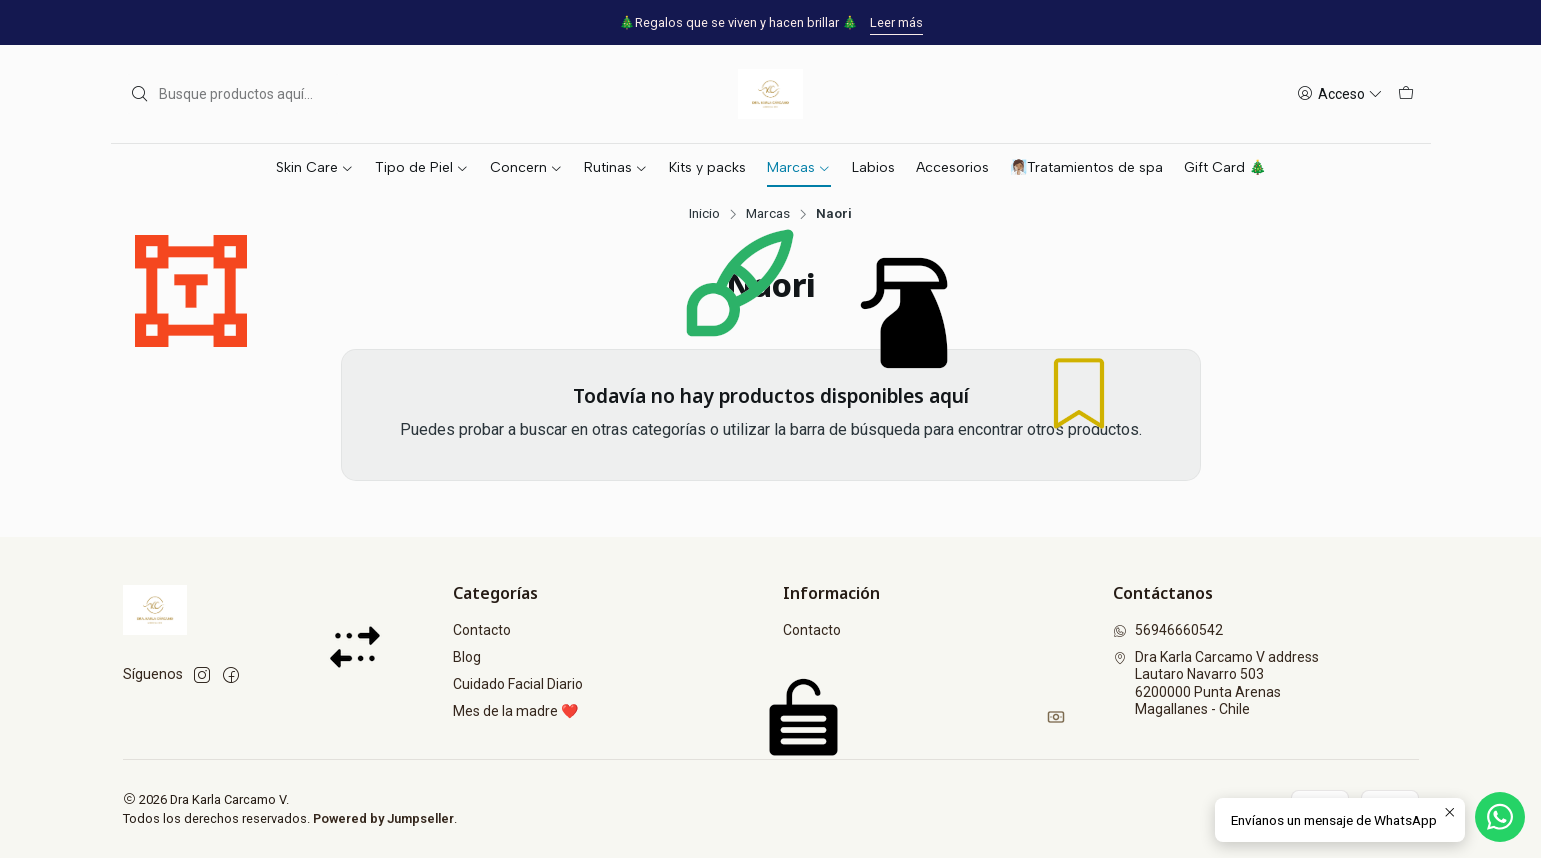 Image resolution: width=1541 pixels, height=858 pixels. I want to click on view multiple stops on a route, so click(355, 647).